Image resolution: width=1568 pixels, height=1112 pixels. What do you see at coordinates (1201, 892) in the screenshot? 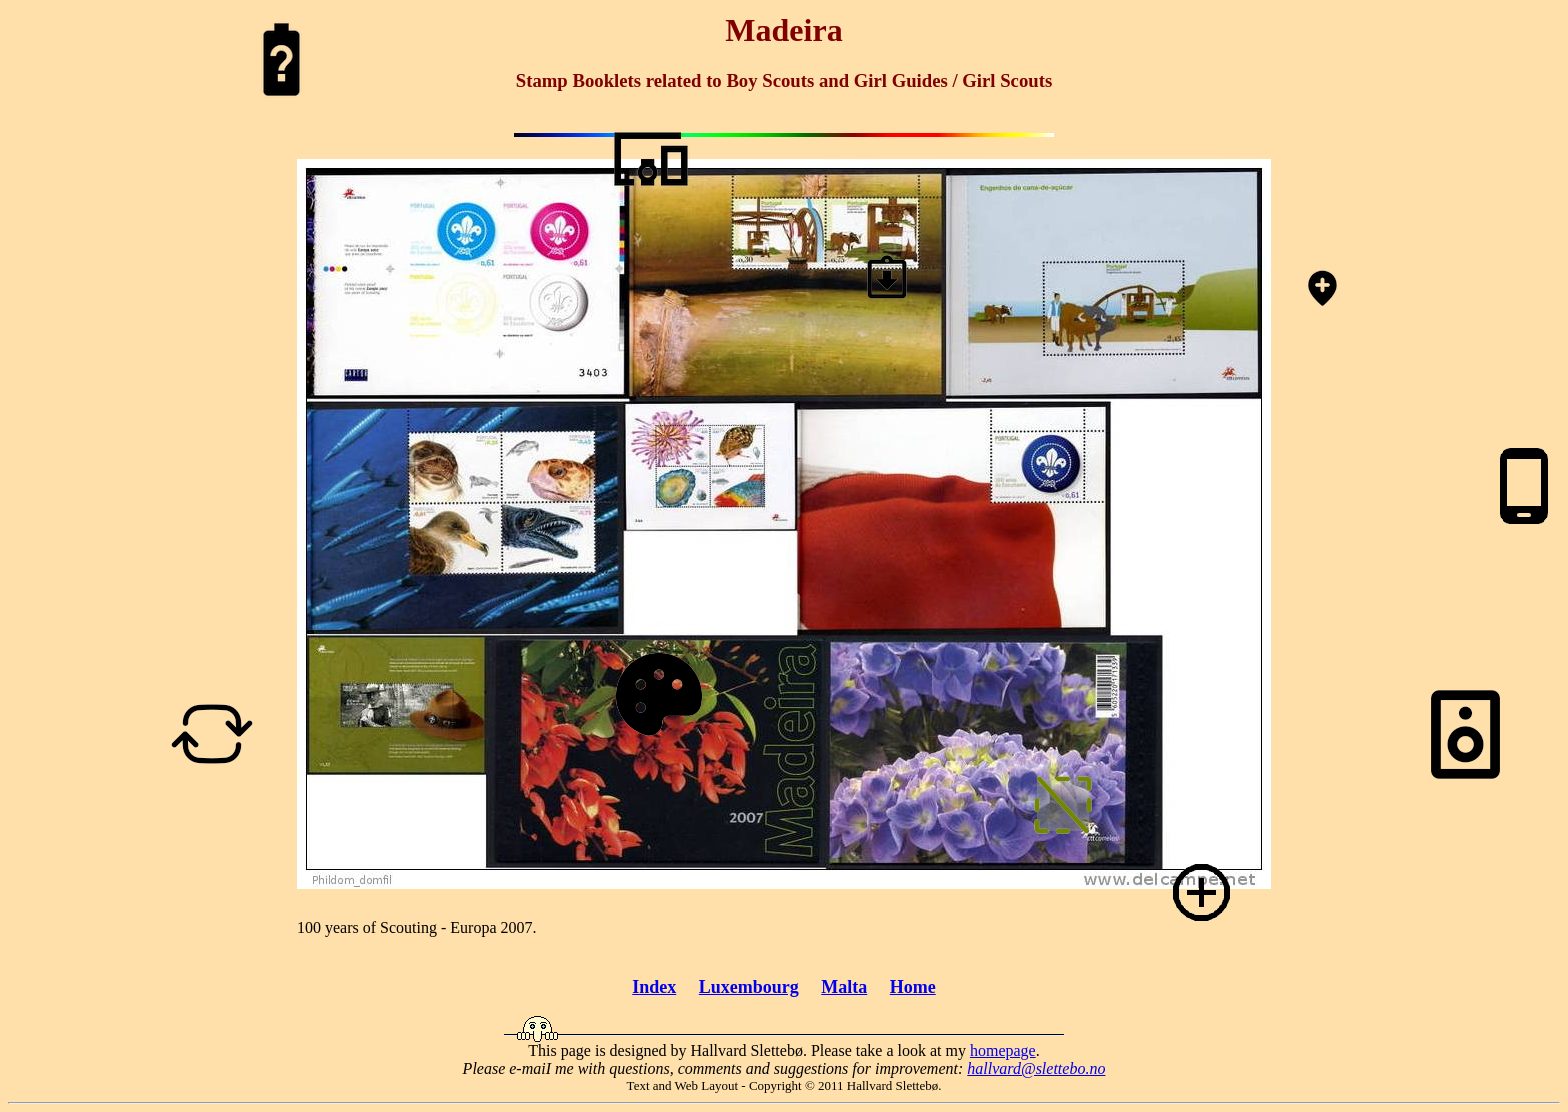
I see `add a new item or control point` at bounding box center [1201, 892].